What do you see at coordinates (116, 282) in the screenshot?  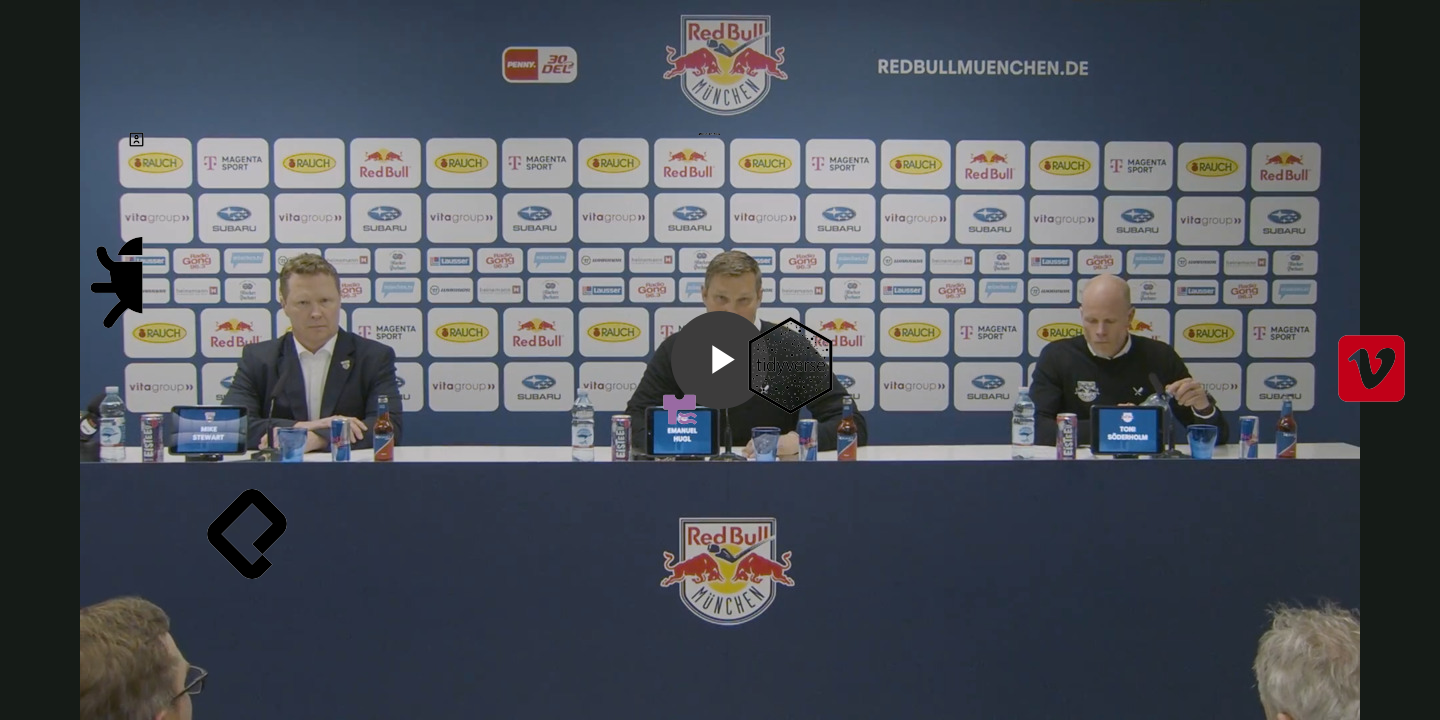 I see `open bug bounty platform logo` at bounding box center [116, 282].